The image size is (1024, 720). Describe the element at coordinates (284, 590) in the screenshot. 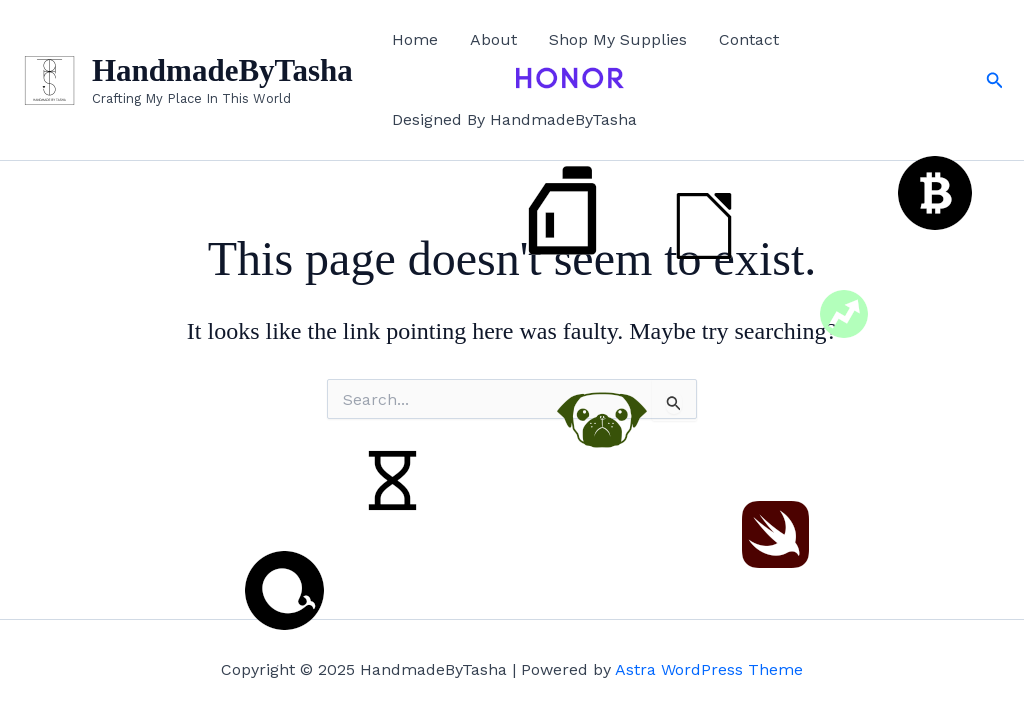

I see `Apache ECharts logo` at that location.